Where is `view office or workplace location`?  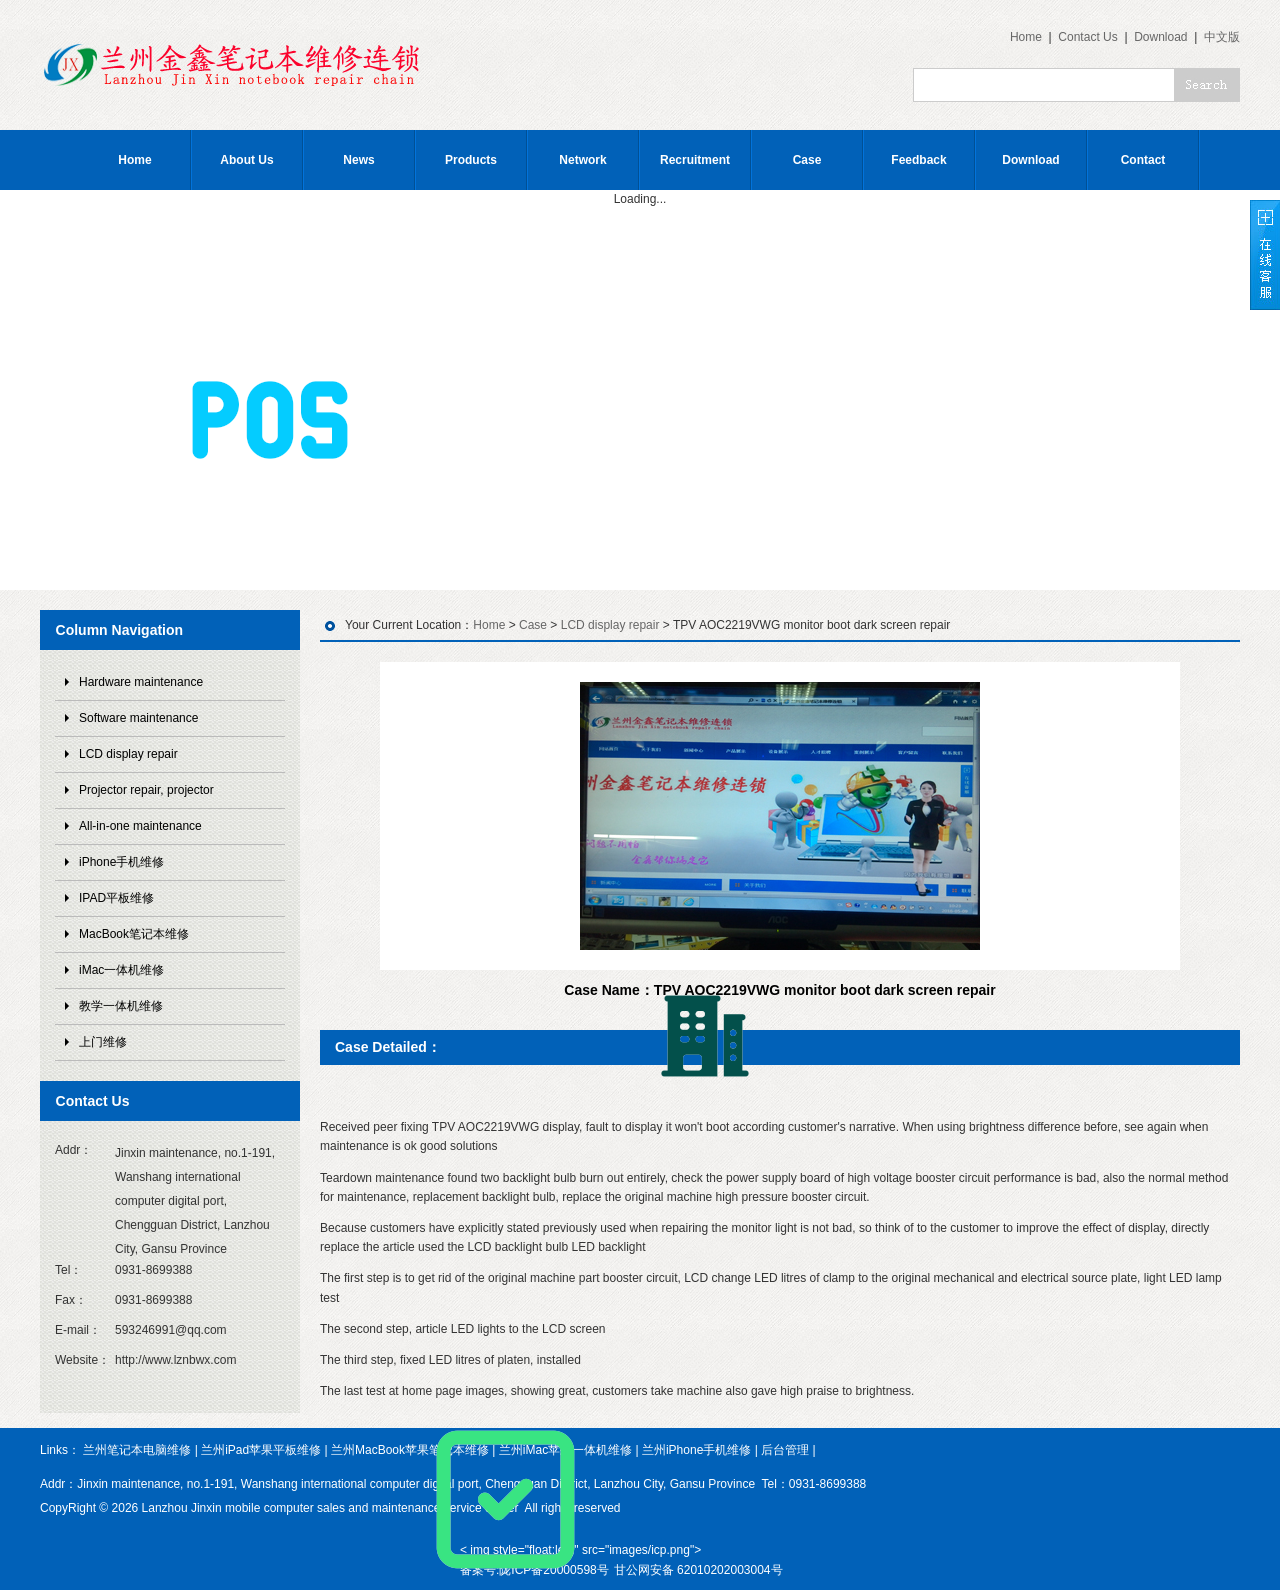 view office or workplace location is located at coordinates (705, 1036).